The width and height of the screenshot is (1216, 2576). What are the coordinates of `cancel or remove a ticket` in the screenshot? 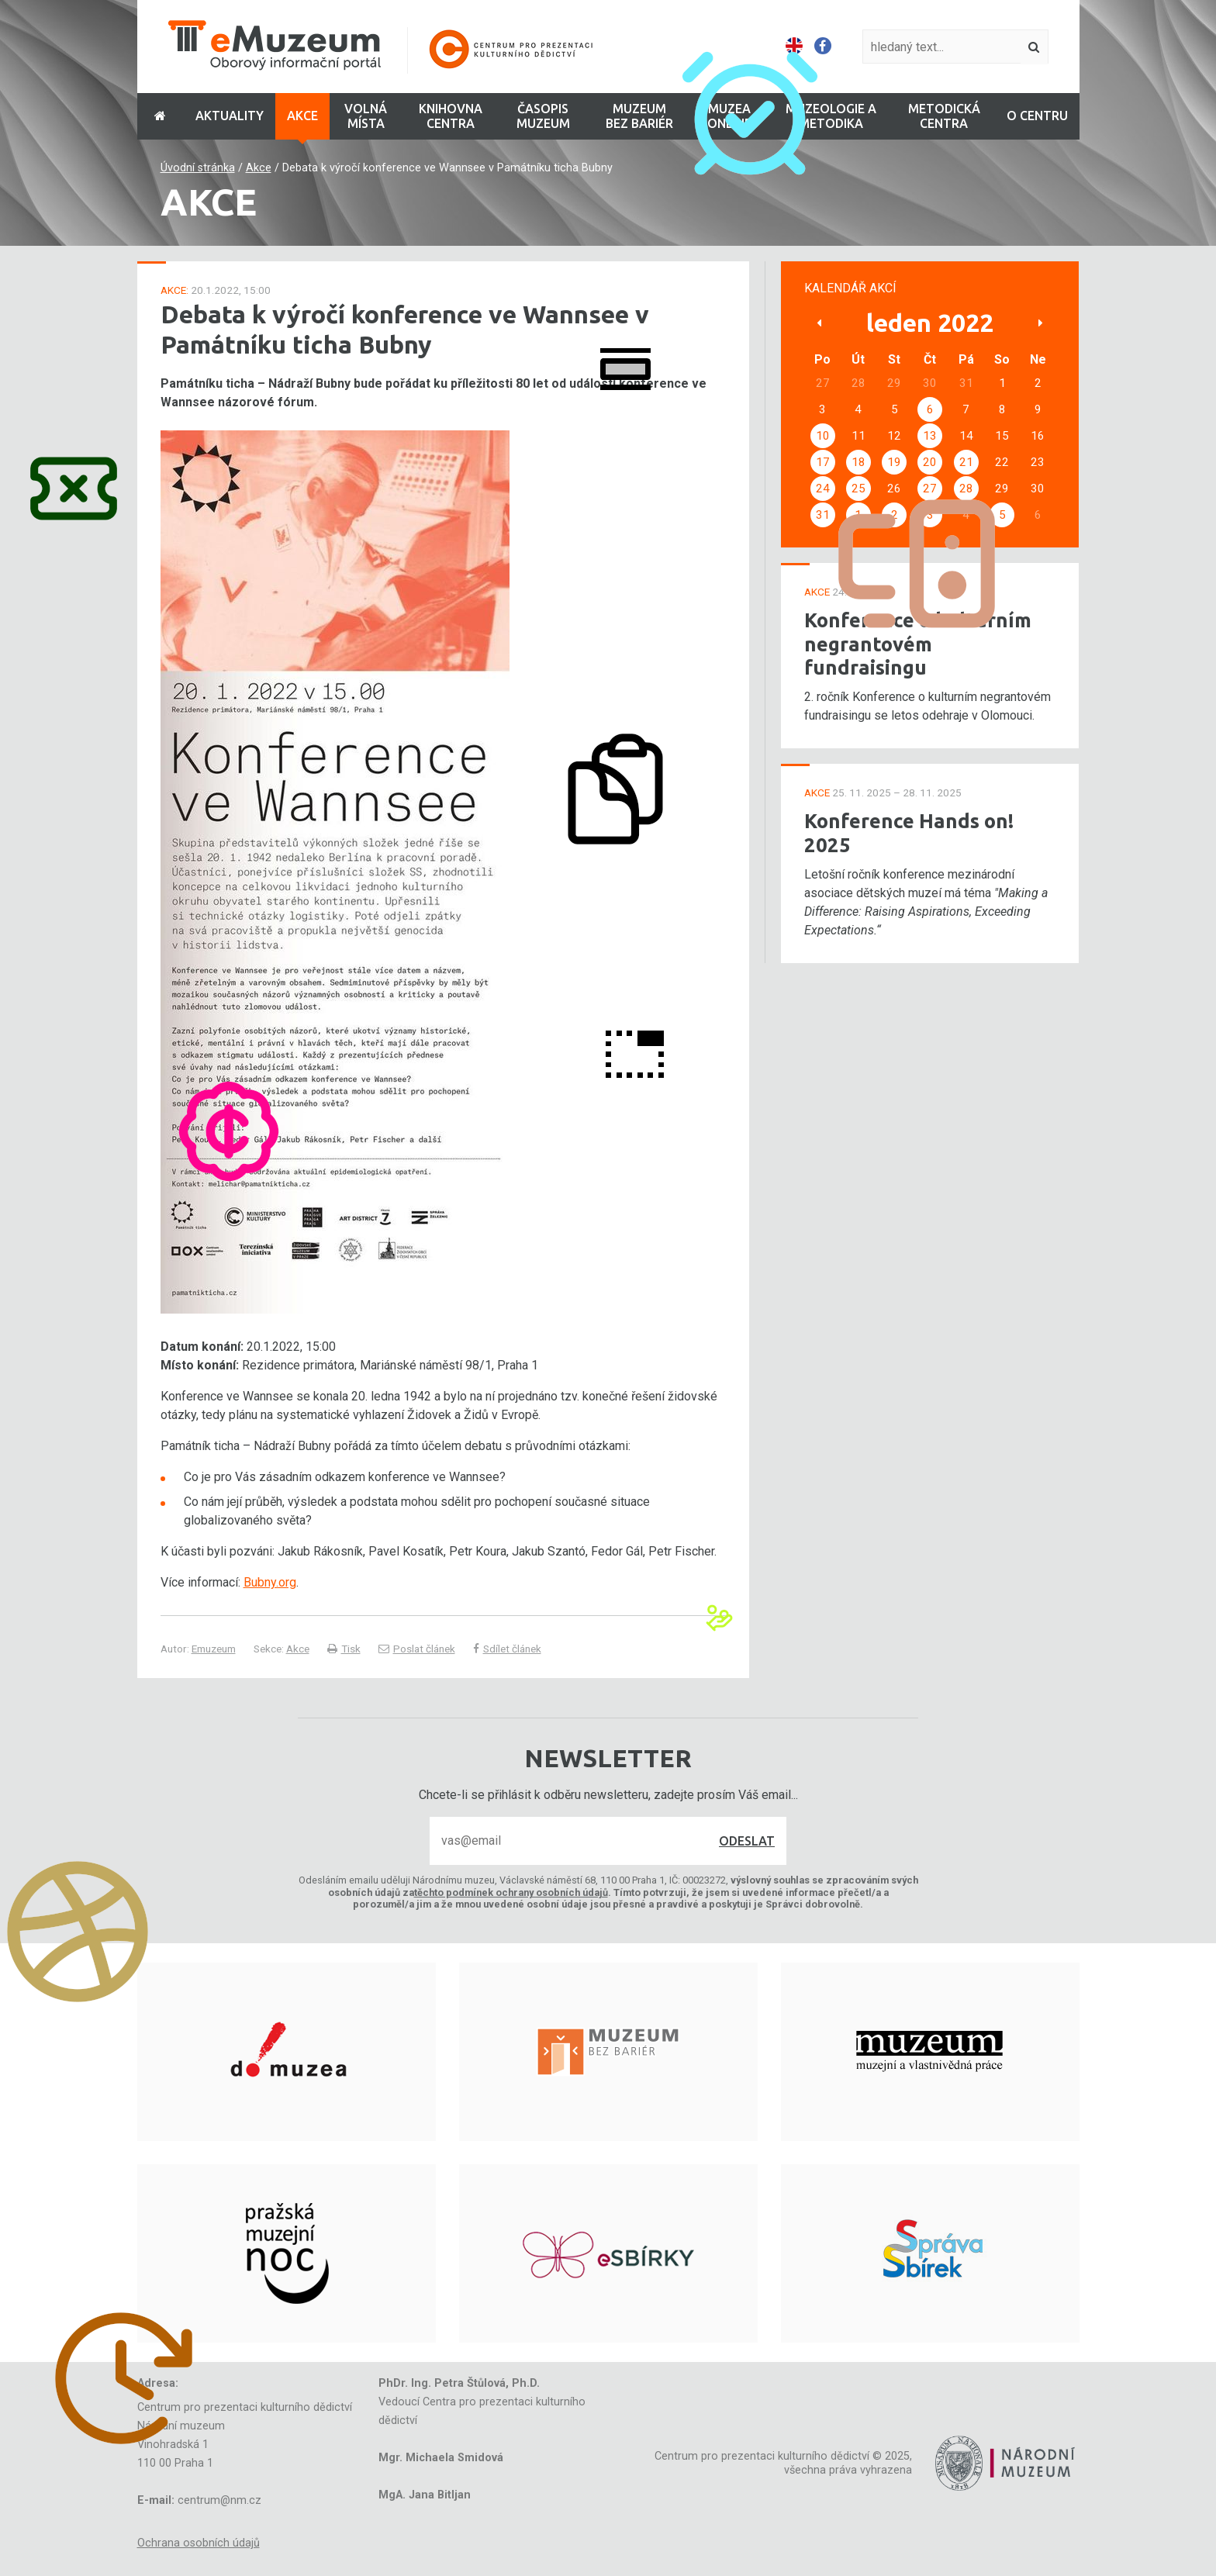 It's located at (74, 489).